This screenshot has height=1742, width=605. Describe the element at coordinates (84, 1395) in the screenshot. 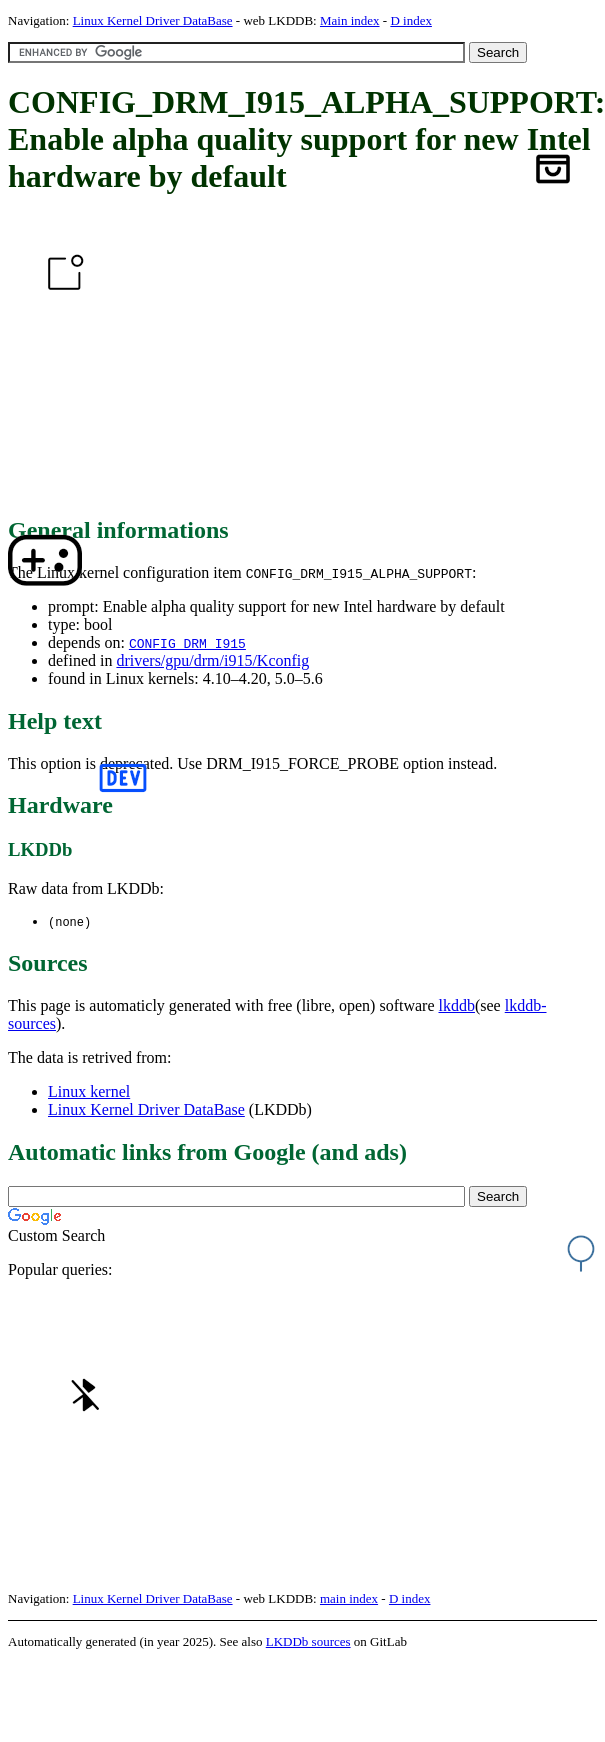

I see `bluetooth is disabled or unavailable` at that location.